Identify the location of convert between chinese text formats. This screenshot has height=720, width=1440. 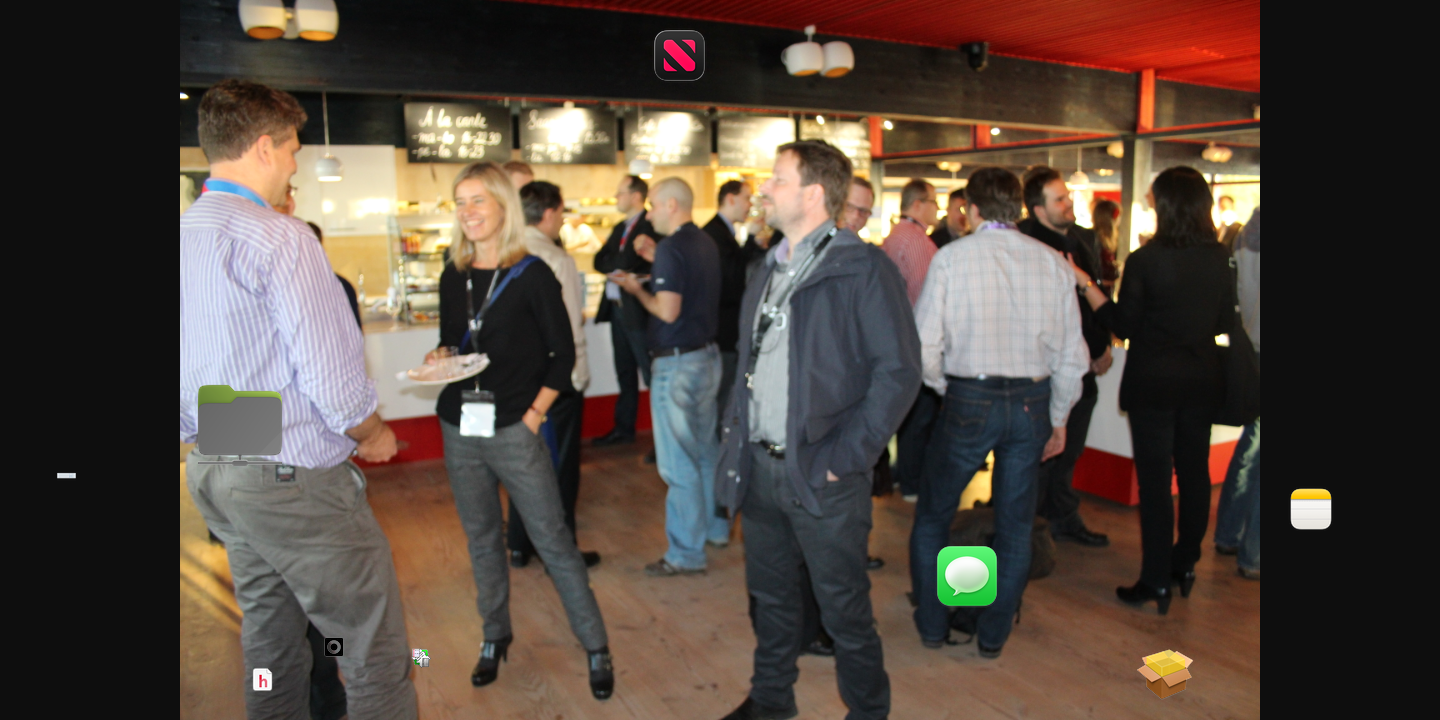
(421, 658).